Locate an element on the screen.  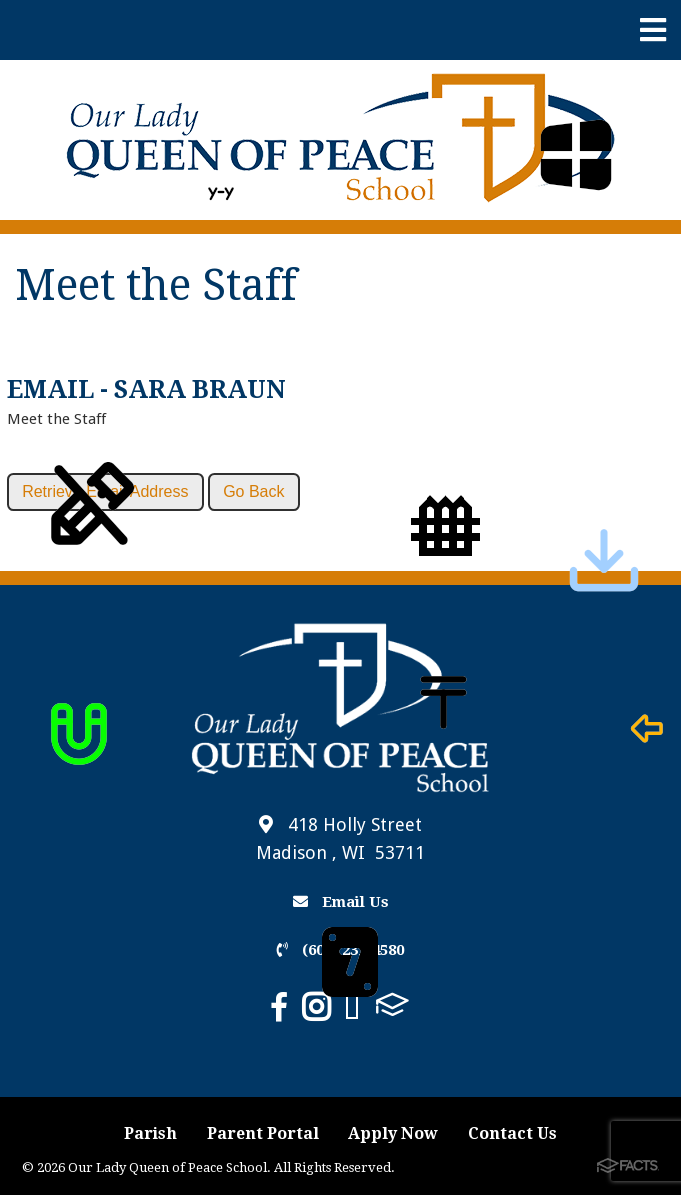
indicates kazakhstani tenge currency is located at coordinates (443, 702).